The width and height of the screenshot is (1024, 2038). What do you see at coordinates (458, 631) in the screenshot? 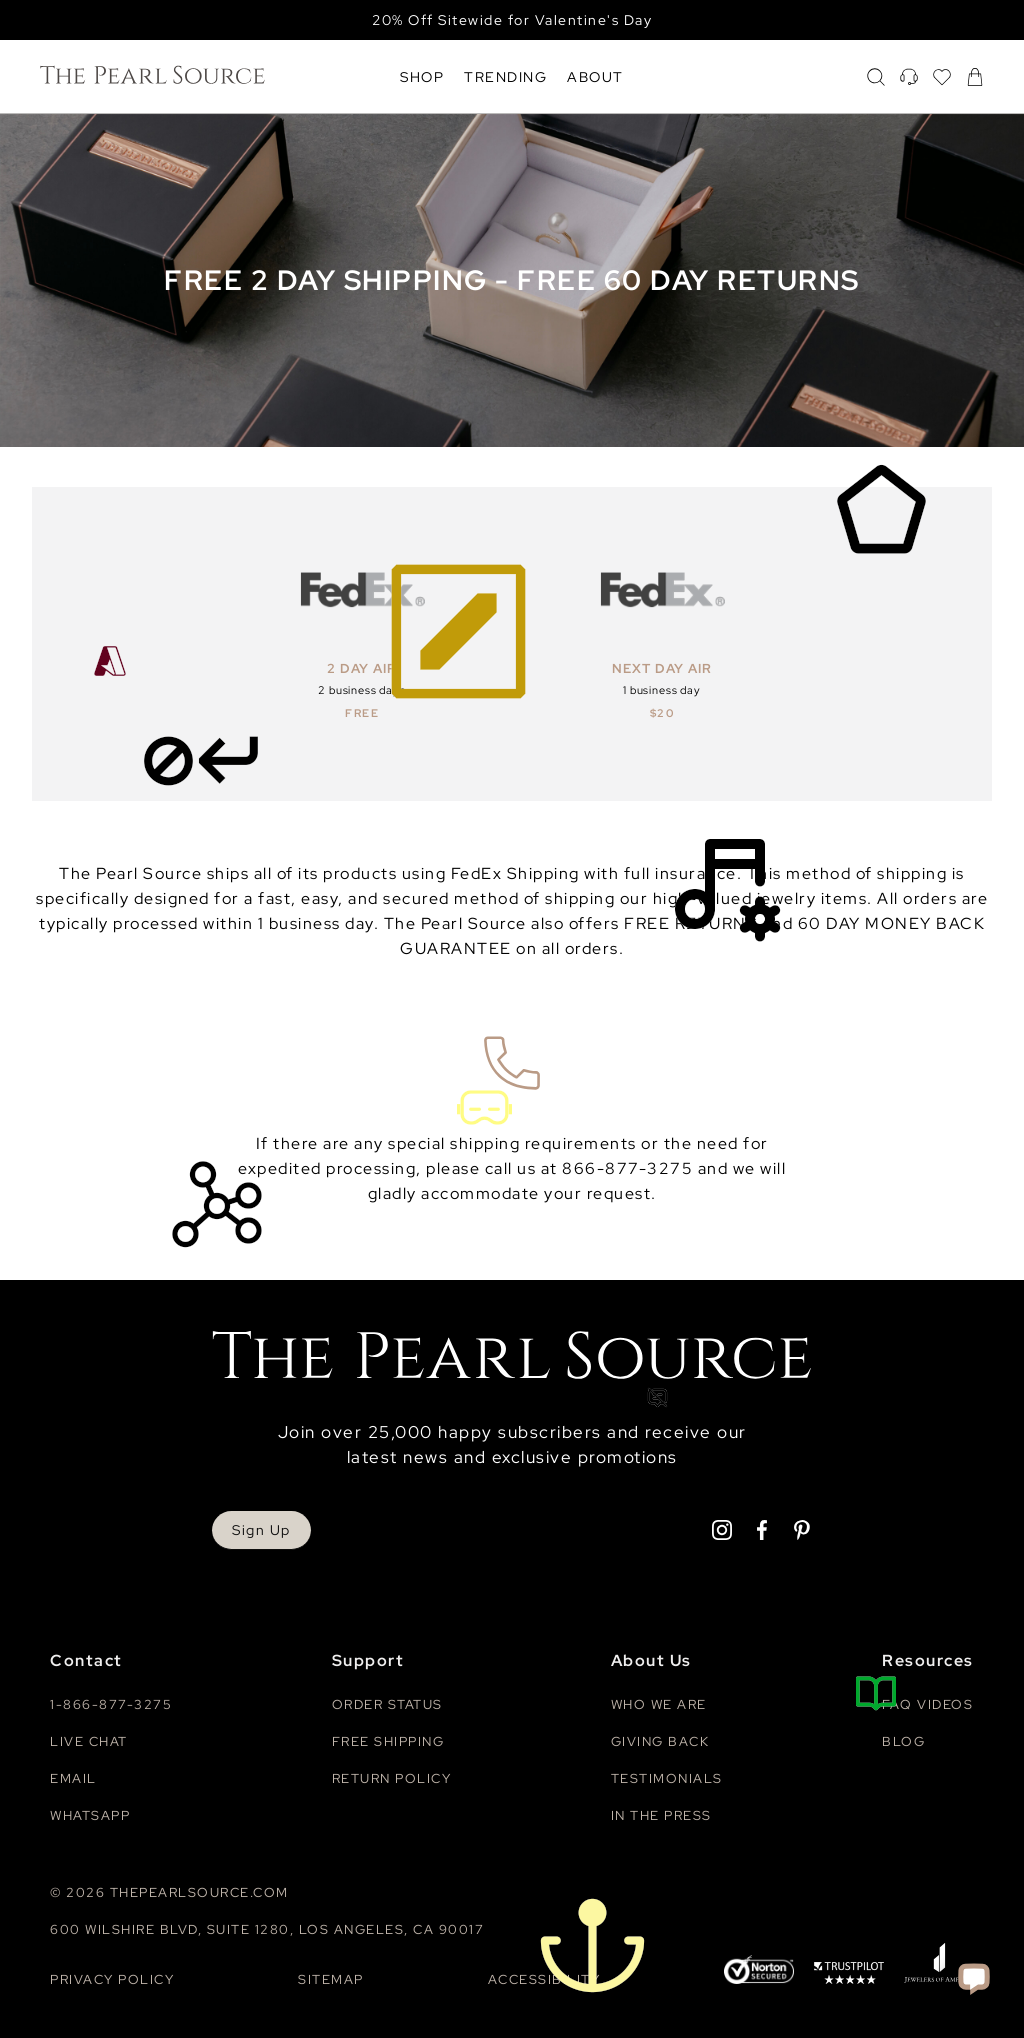
I see `indicates a file ignored in diff comparison` at bounding box center [458, 631].